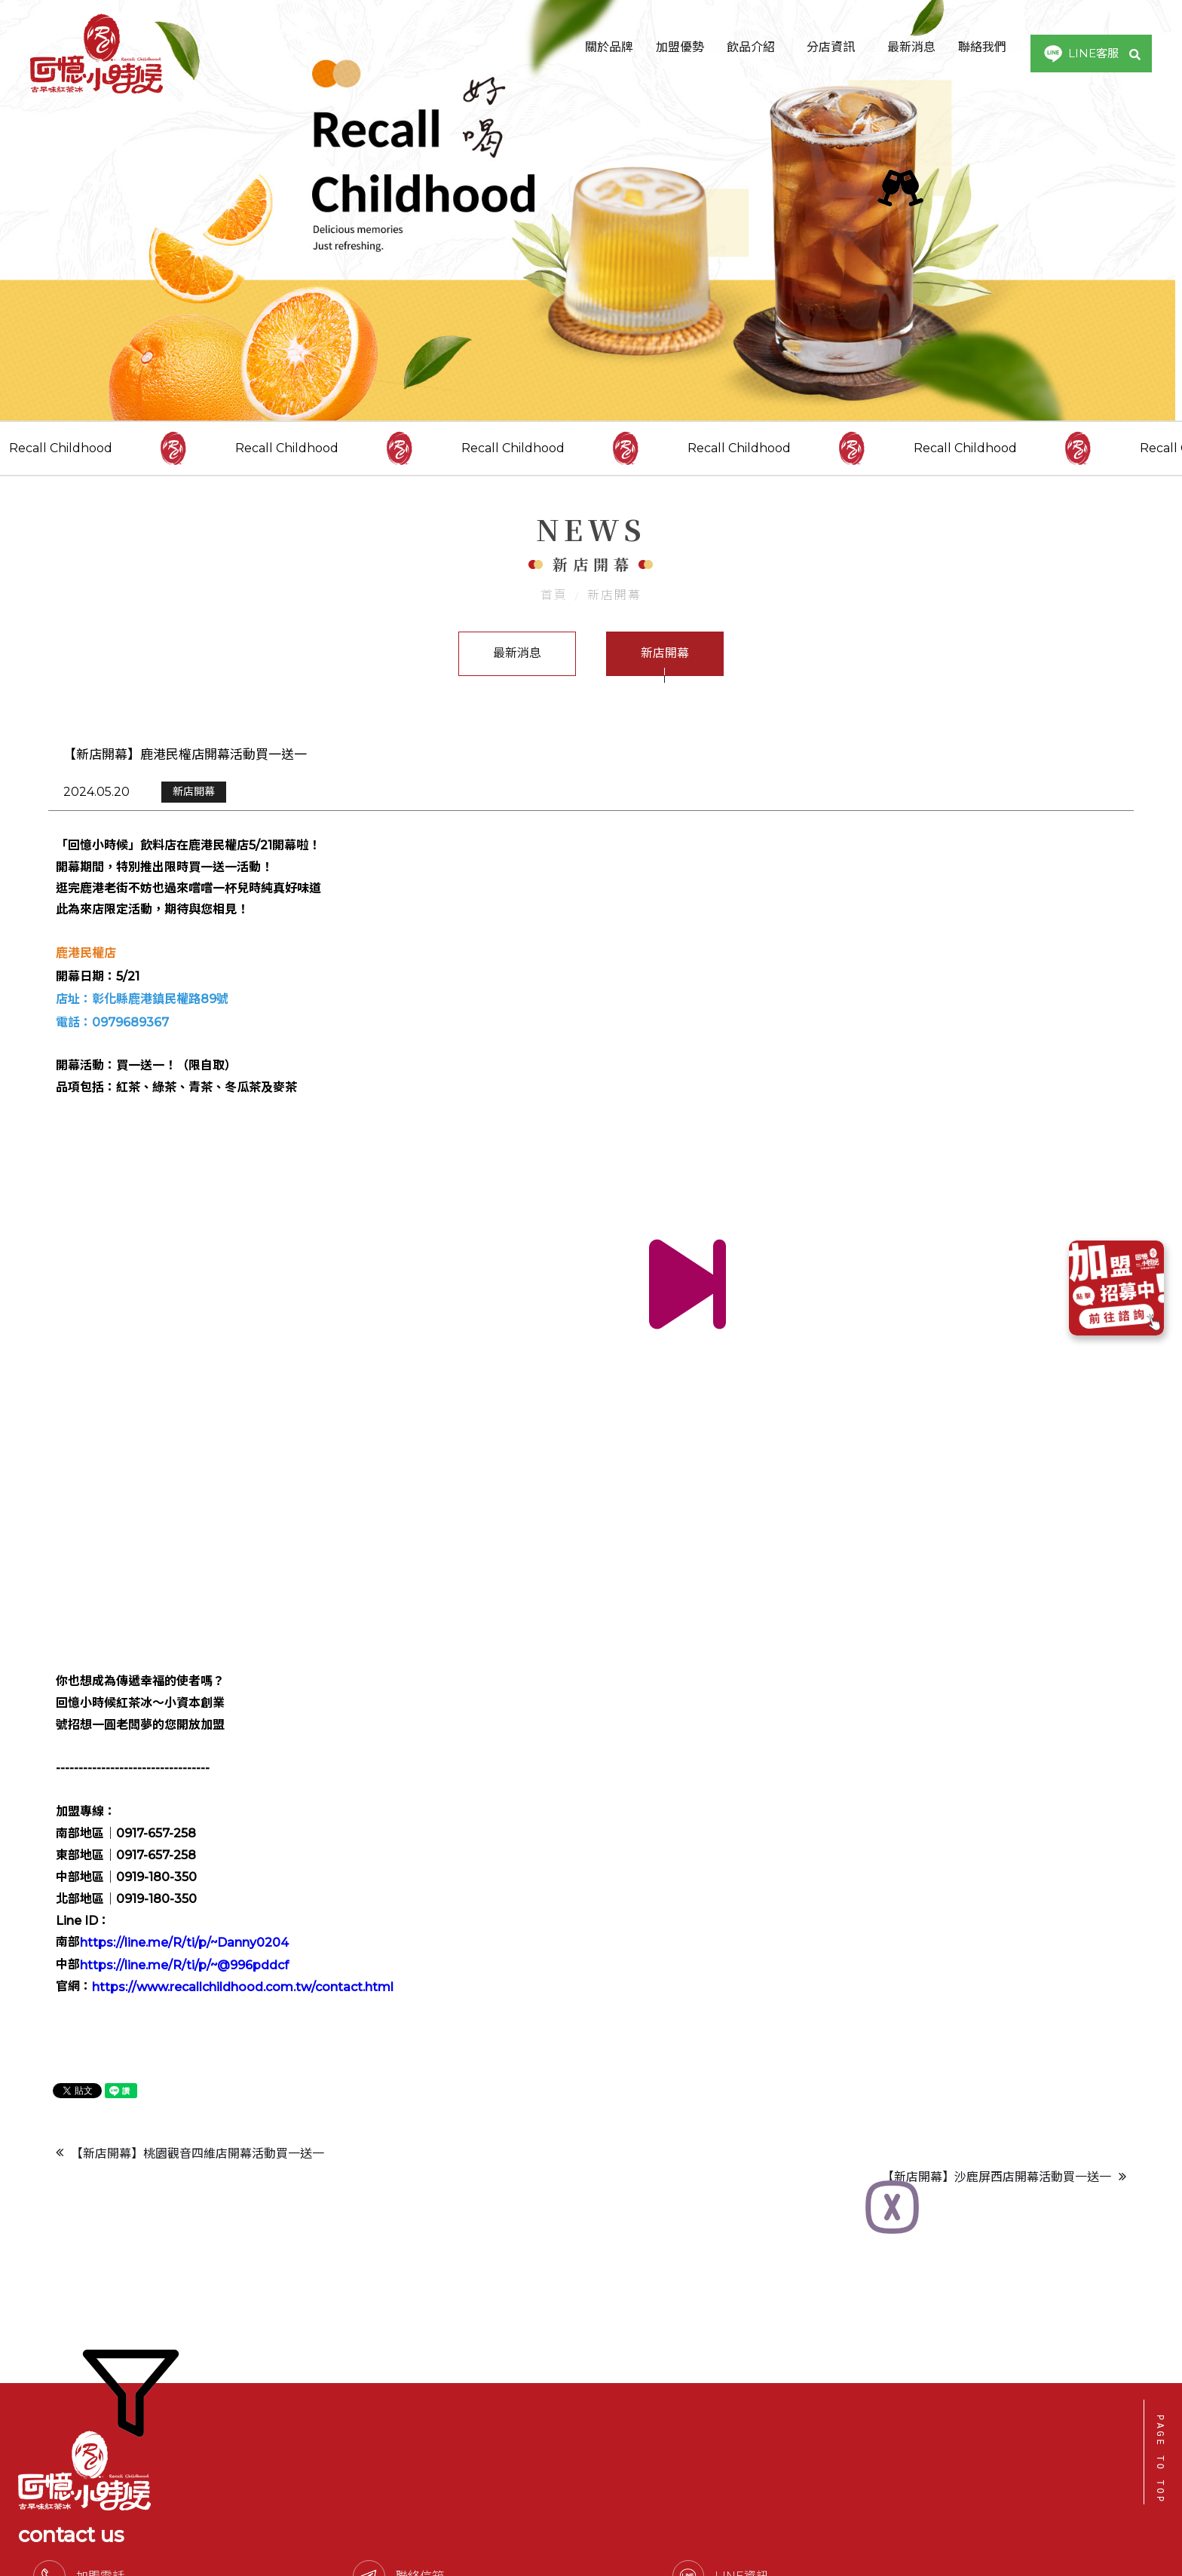 The image size is (1182, 2576). What do you see at coordinates (900, 188) in the screenshot?
I see `celebrate an achievement or milestone` at bounding box center [900, 188].